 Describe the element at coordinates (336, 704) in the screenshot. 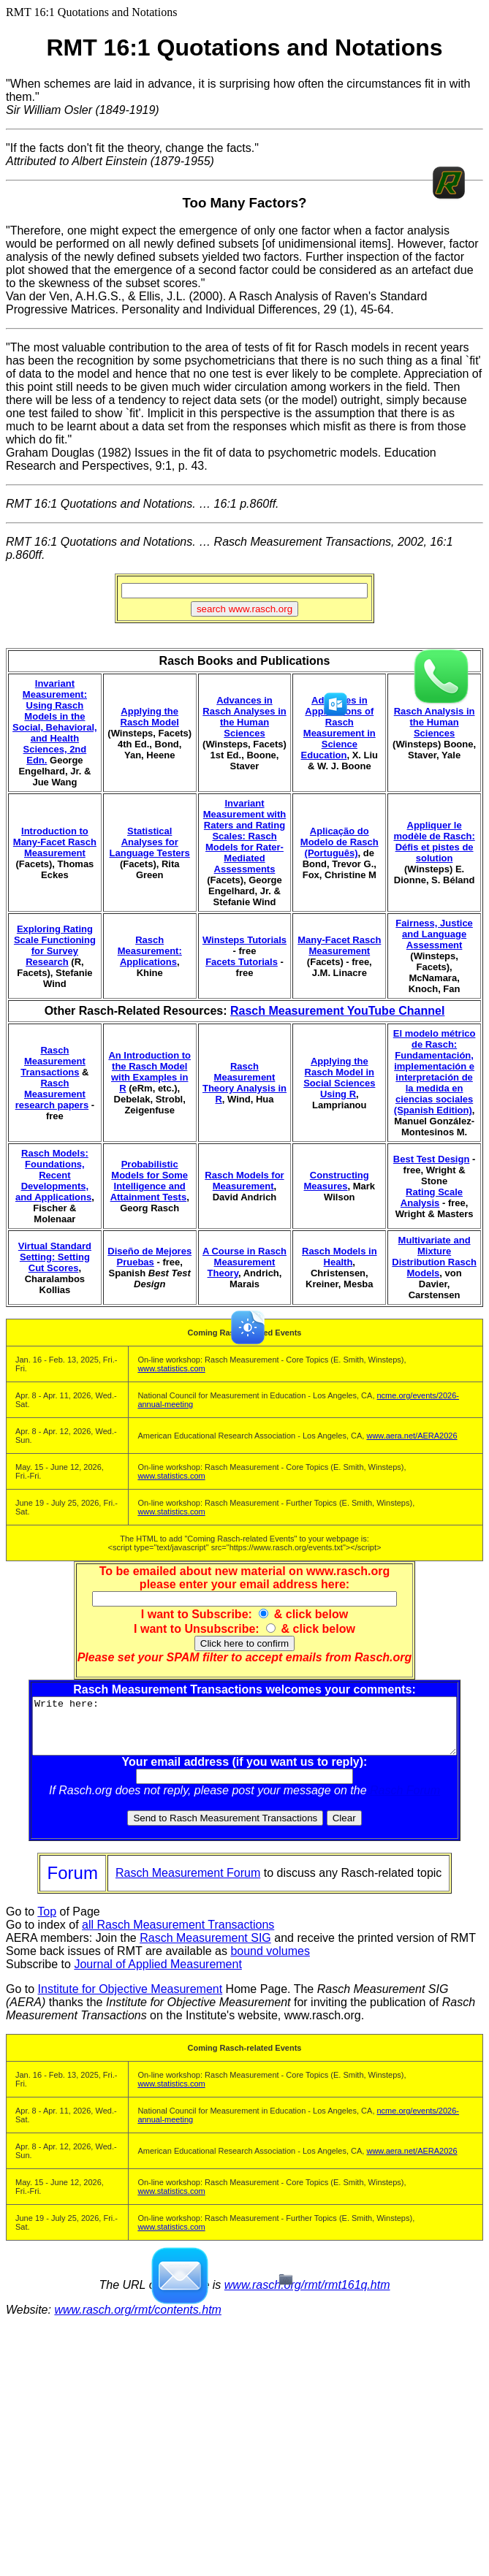

I see `open Microsoft Outlook email app` at that location.